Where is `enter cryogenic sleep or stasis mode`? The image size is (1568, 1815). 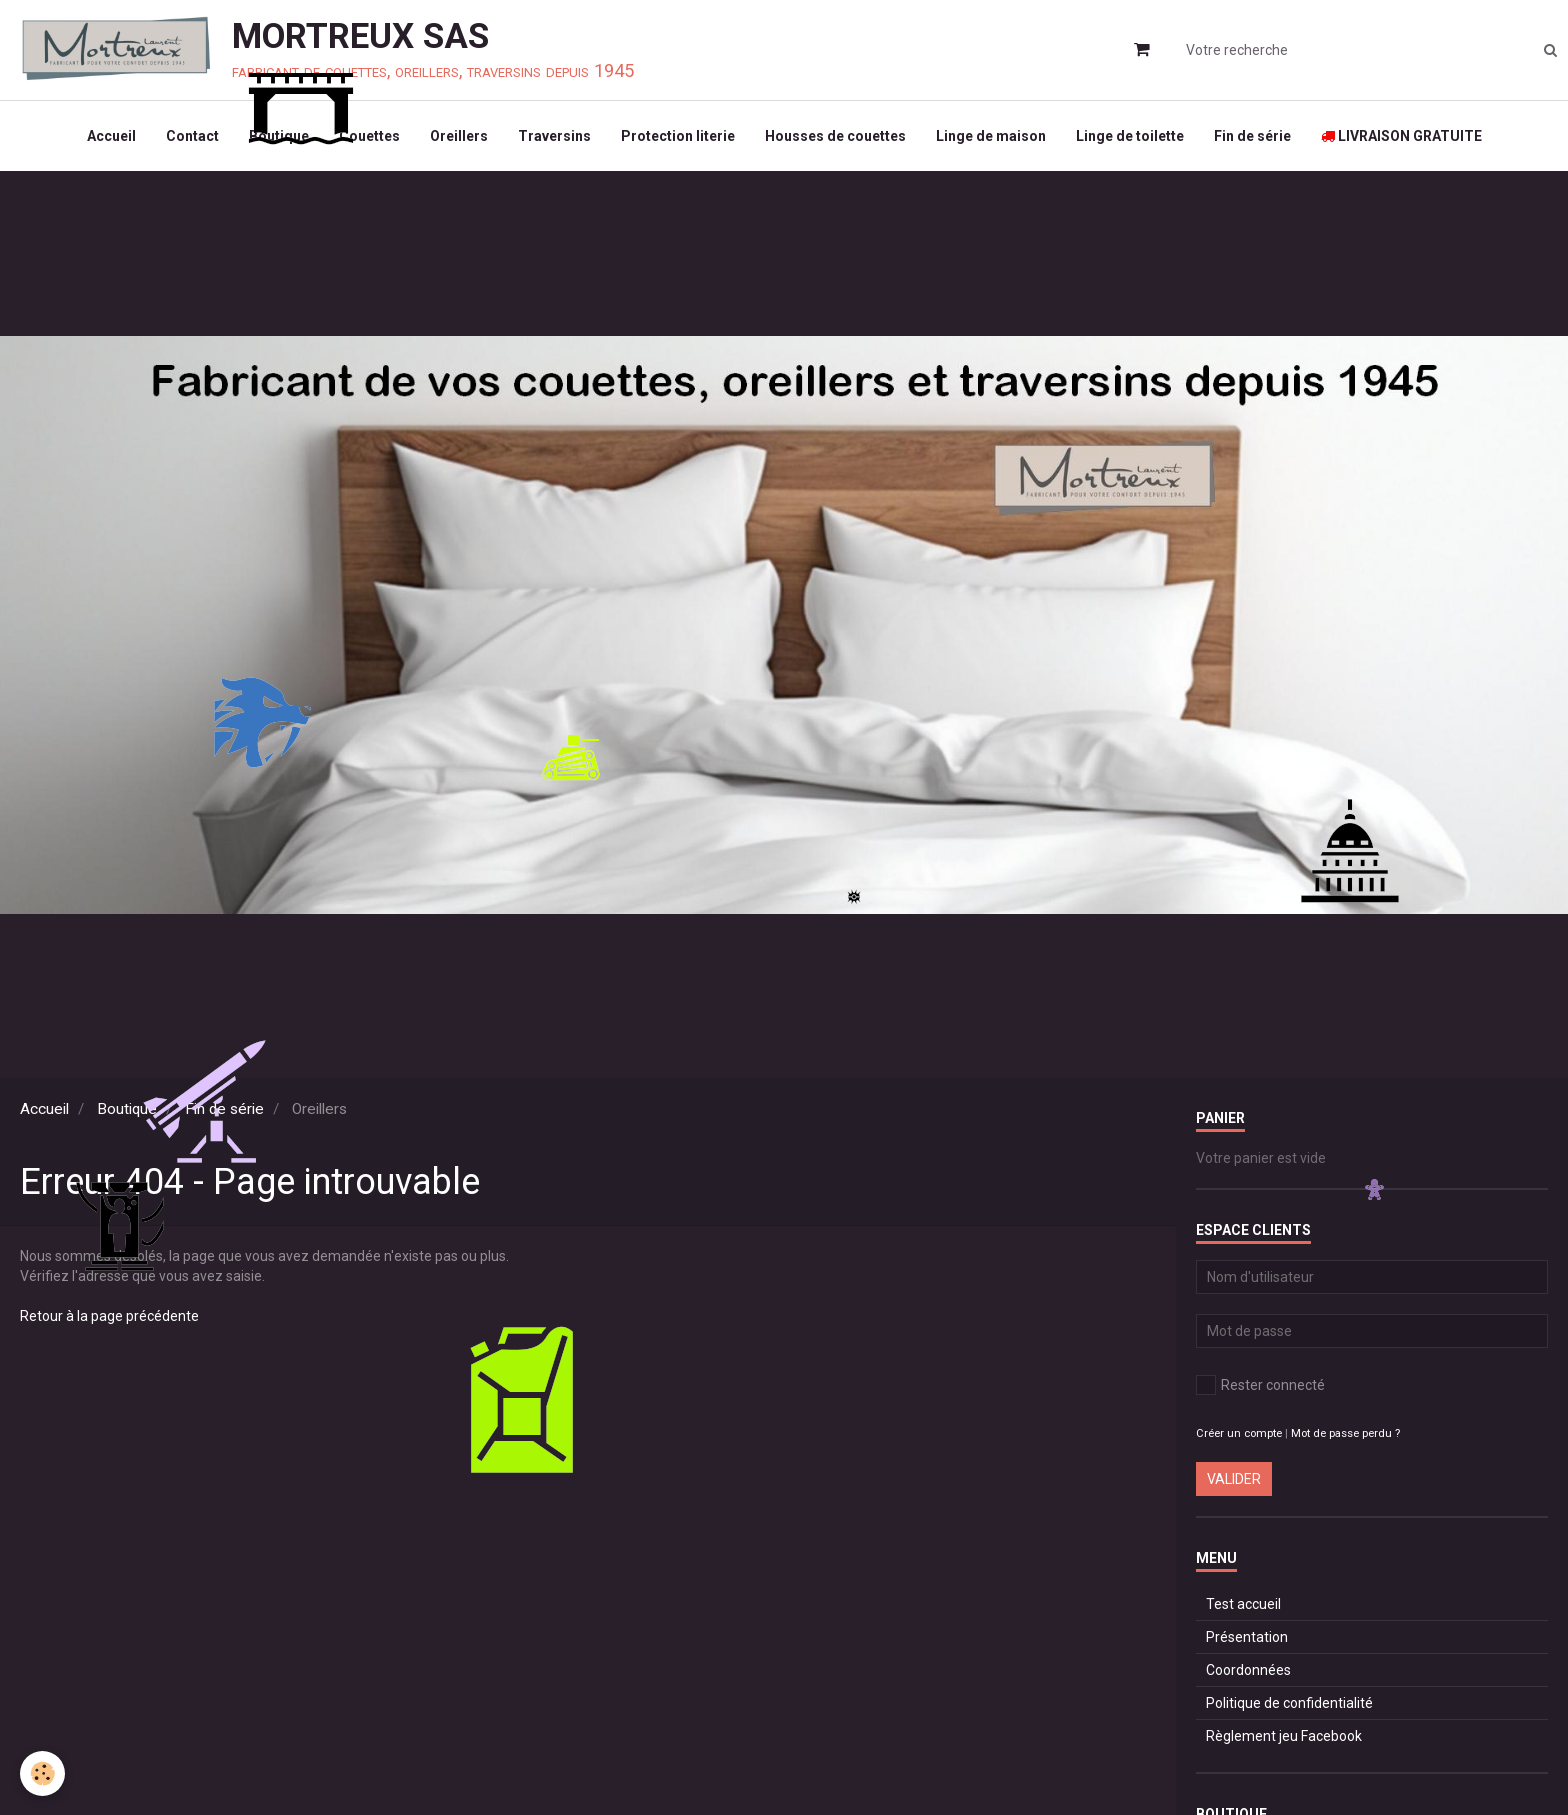 enter cryogenic sleep or stasis mode is located at coordinates (119, 1226).